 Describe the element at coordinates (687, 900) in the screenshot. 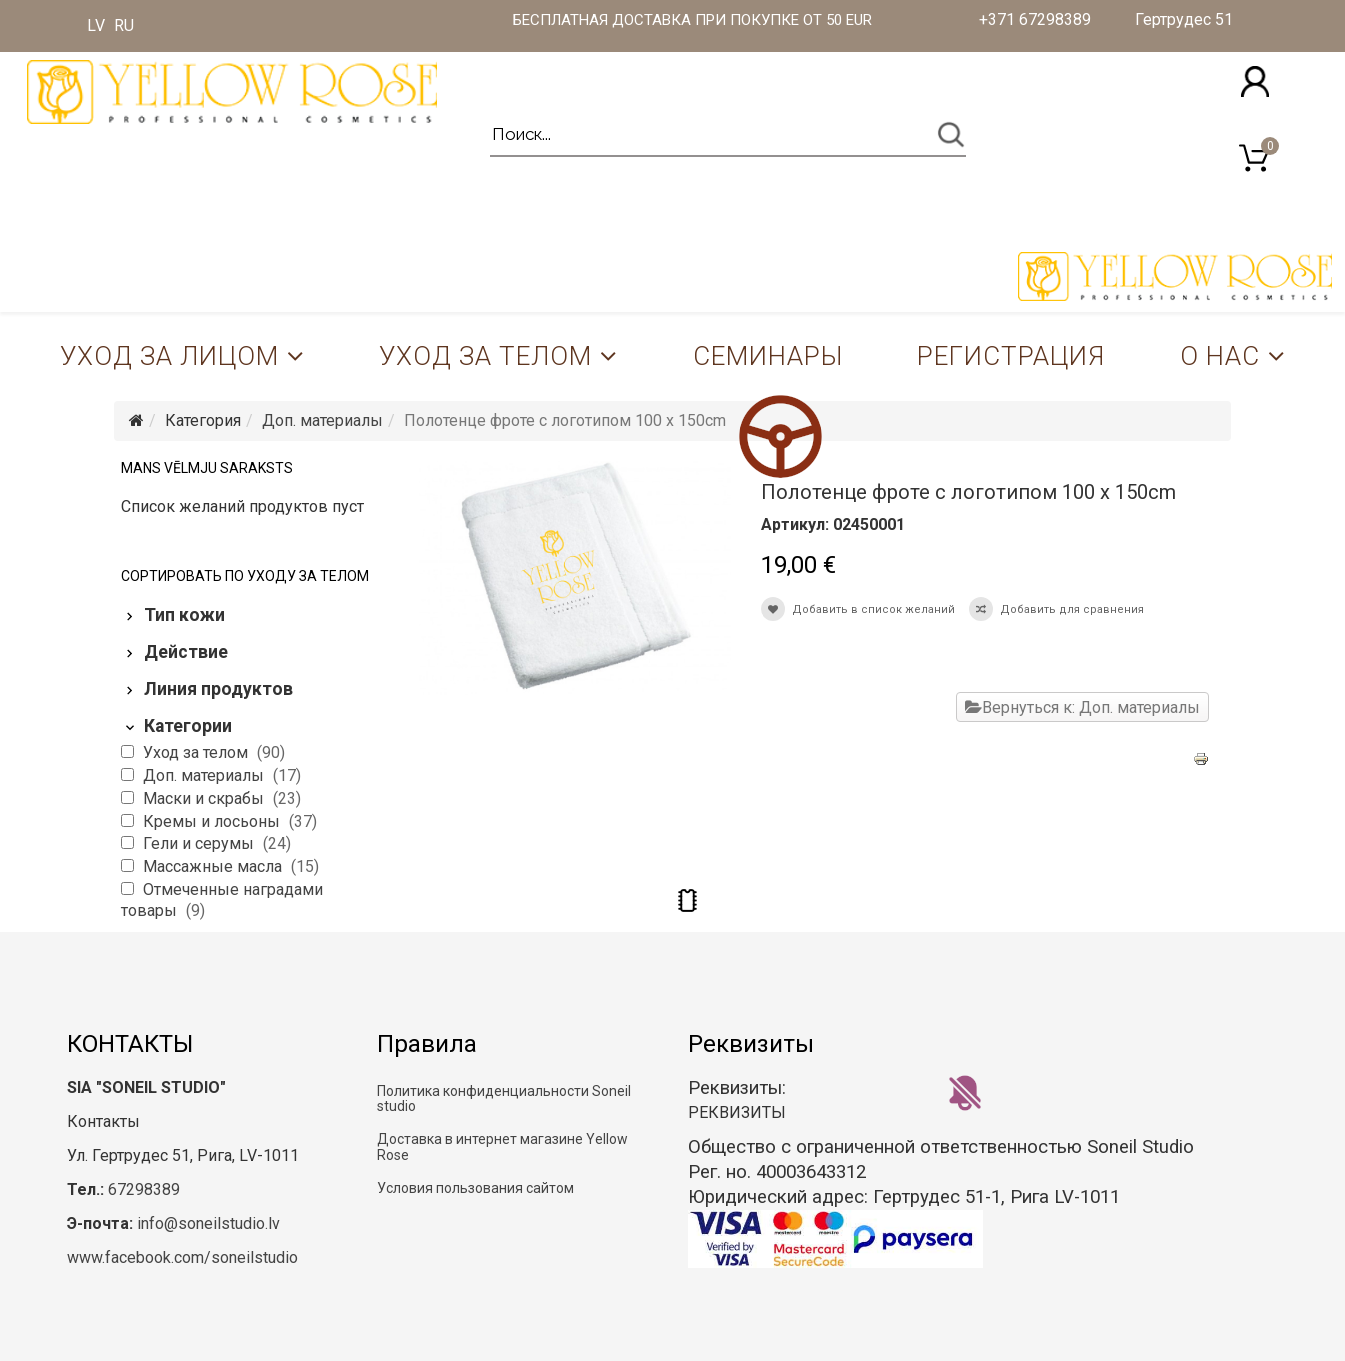

I see `view processor or hardware information` at that location.